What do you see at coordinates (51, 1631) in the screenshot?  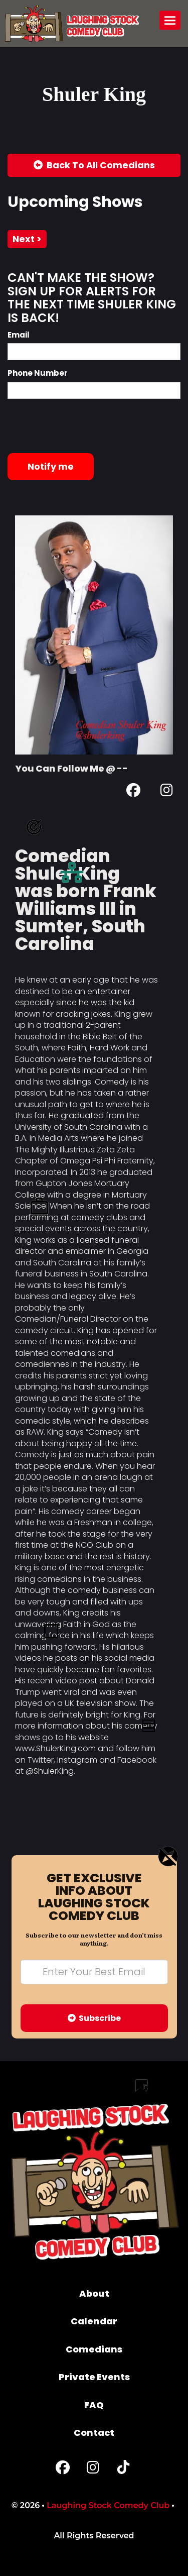 I see `unselected checkbox option` at bounding box center [51, 1631].